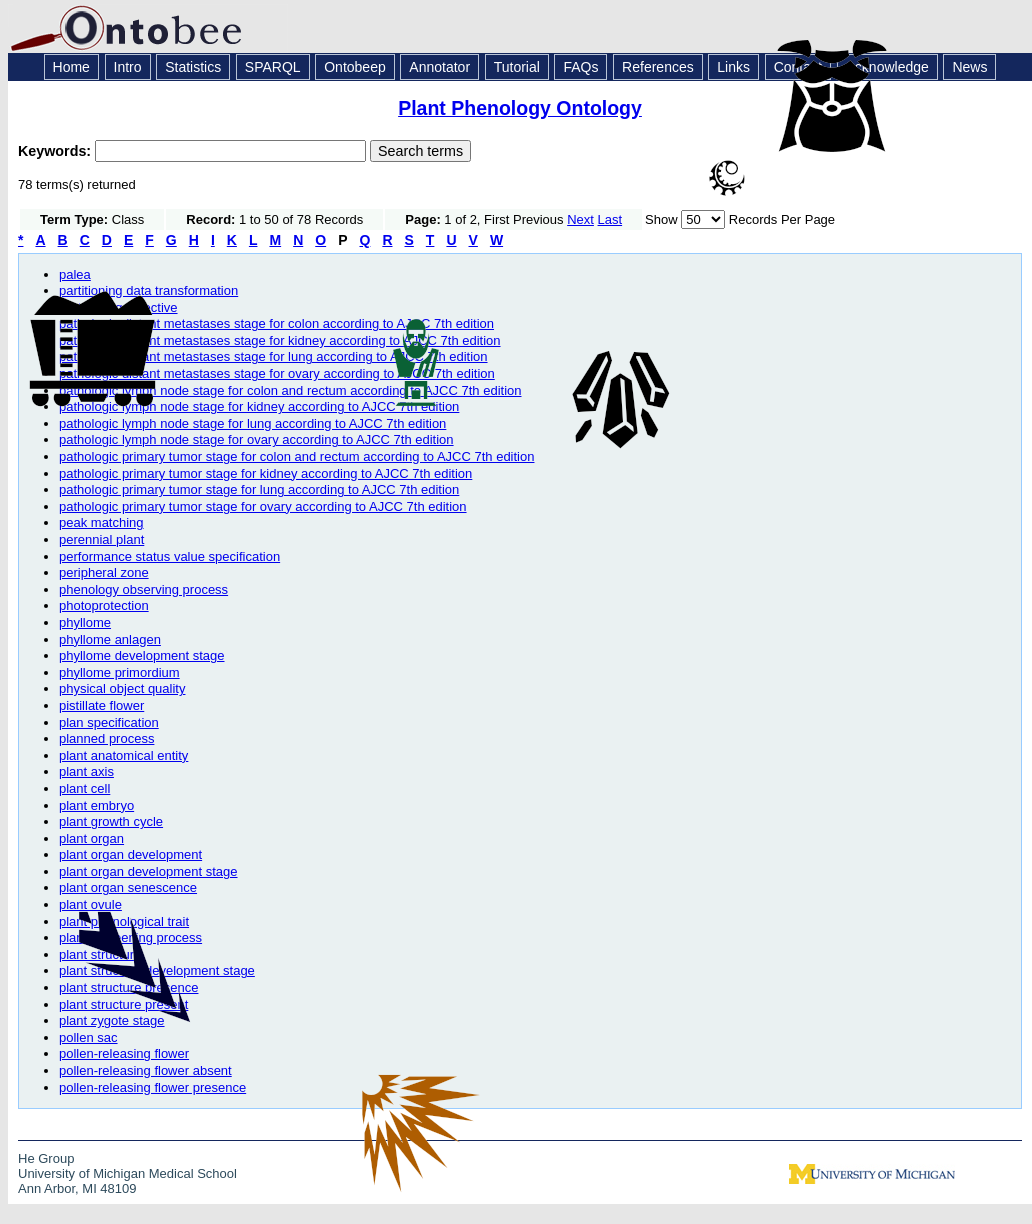 The height and width of the screenshot is (1224, 1032). I want to click on select crescent blade weapon in game inventory, so click(727, 178).